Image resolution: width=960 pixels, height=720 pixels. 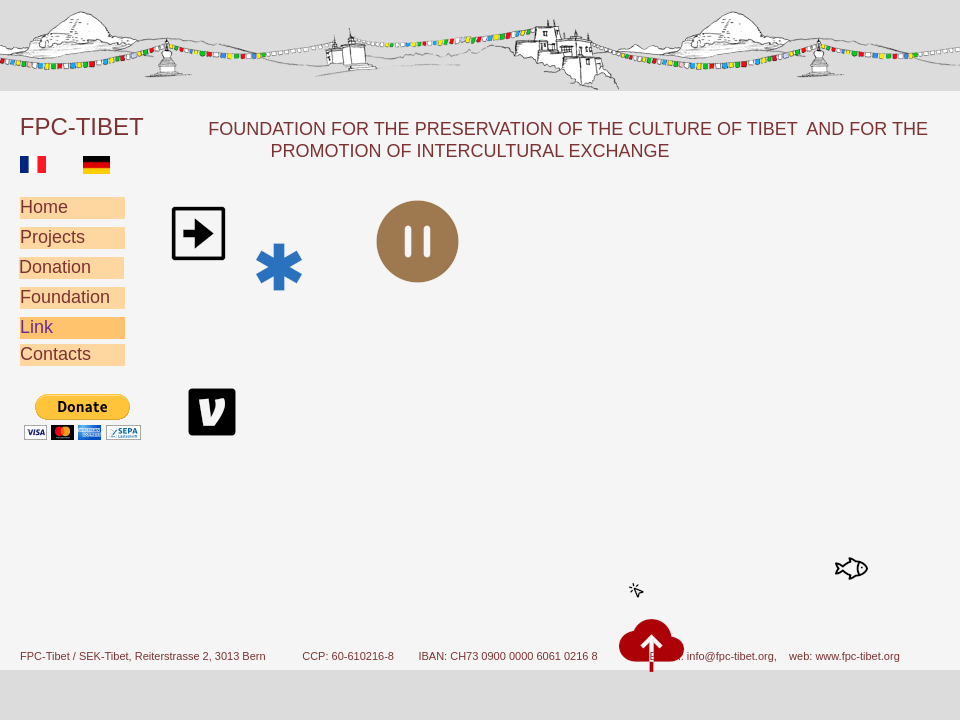 What do you see at coordinates (417, 241) in the screenshot?
I see `pause media playback` at bounding box center [417, 241].